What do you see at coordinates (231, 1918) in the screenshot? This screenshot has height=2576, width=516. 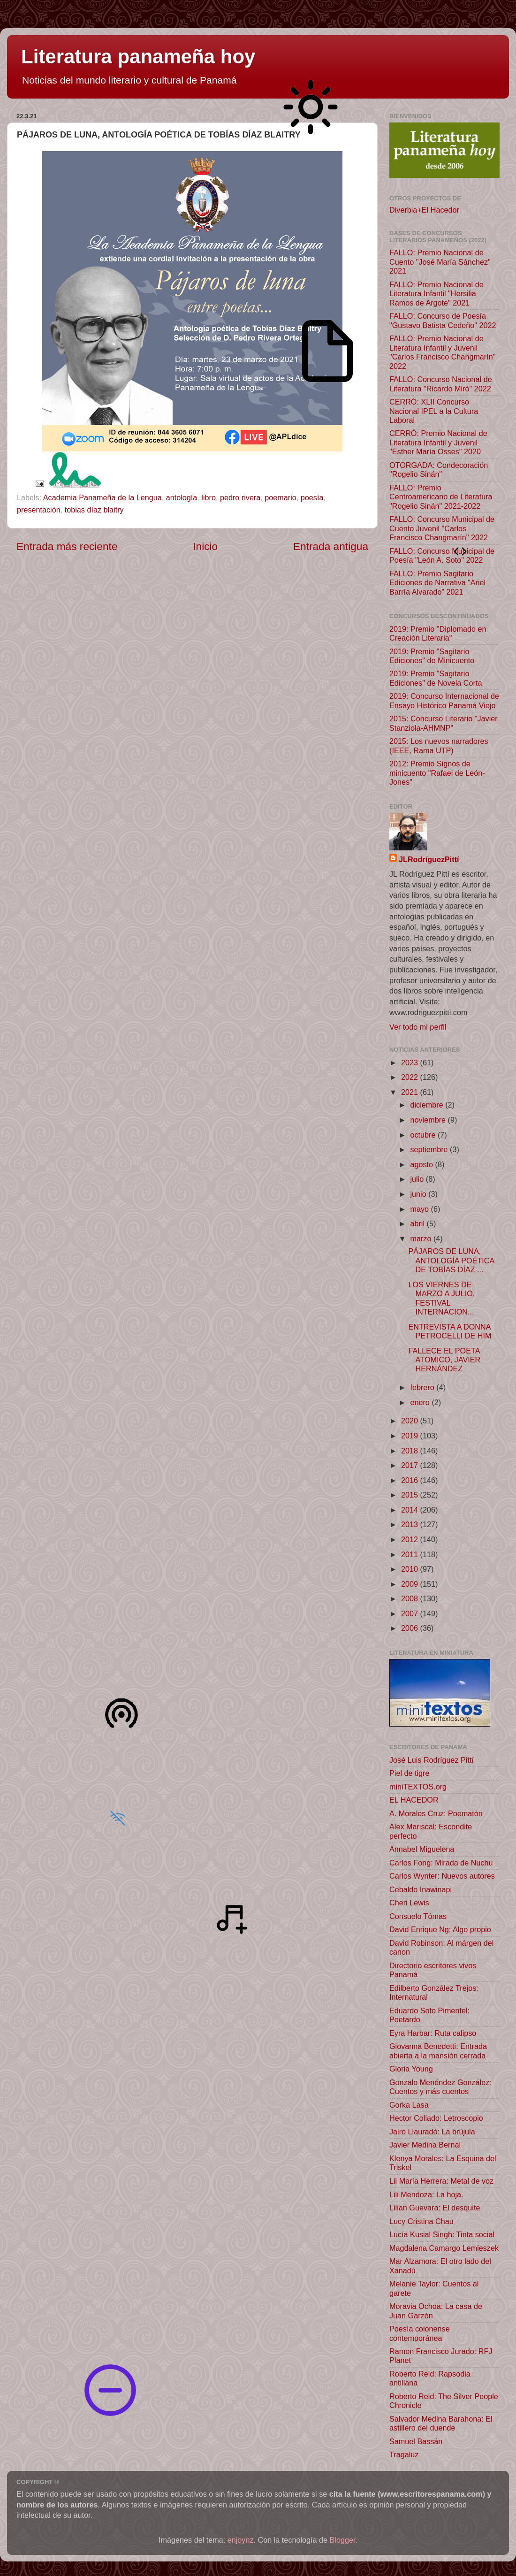 I see `add a new song to your library` at bounding box center [231, 1918].